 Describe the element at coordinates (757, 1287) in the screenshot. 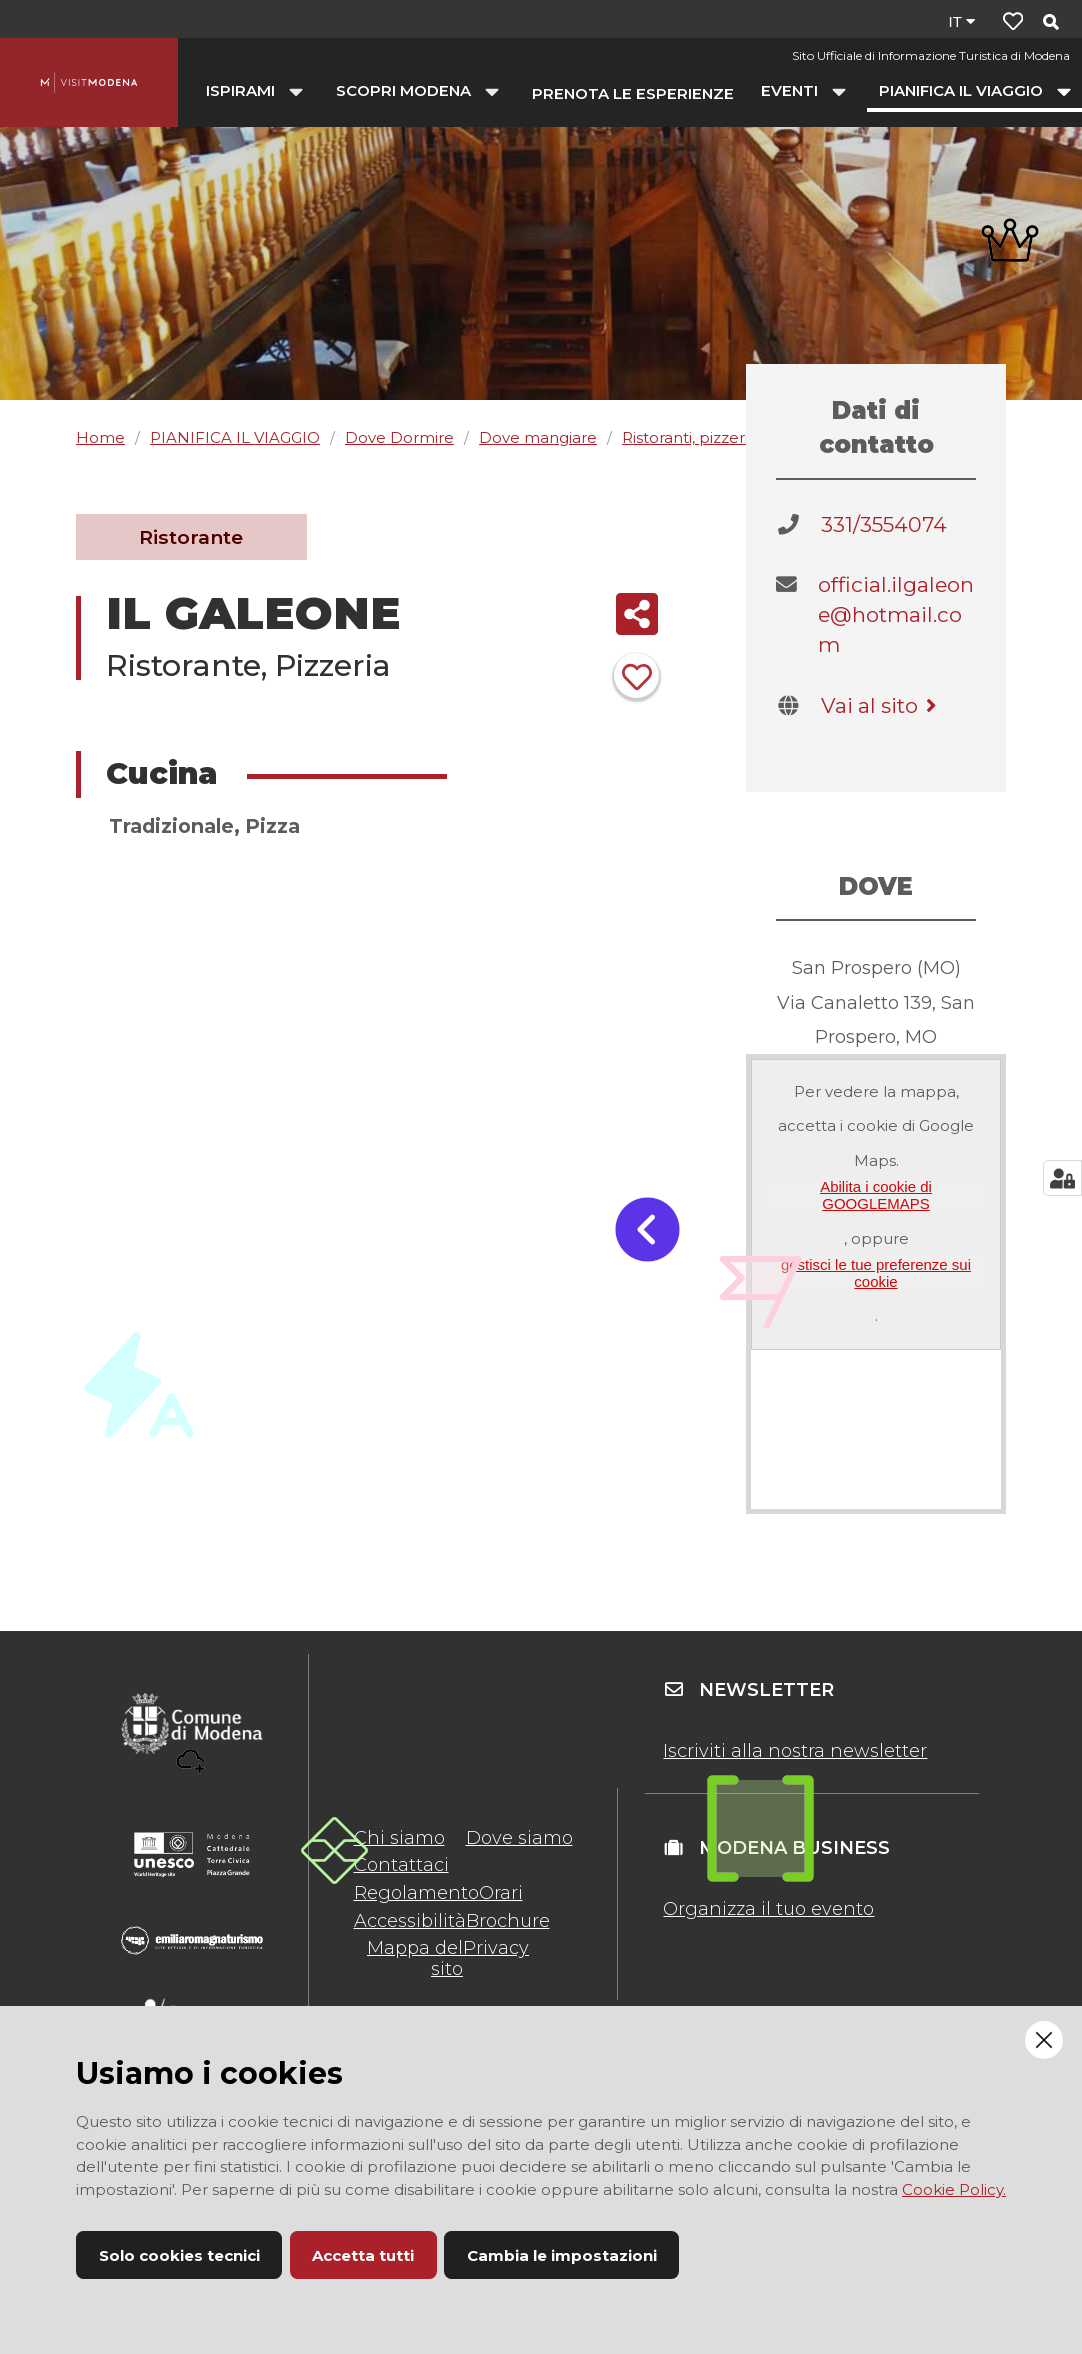

I see `flag or bookmark an item` at that location.